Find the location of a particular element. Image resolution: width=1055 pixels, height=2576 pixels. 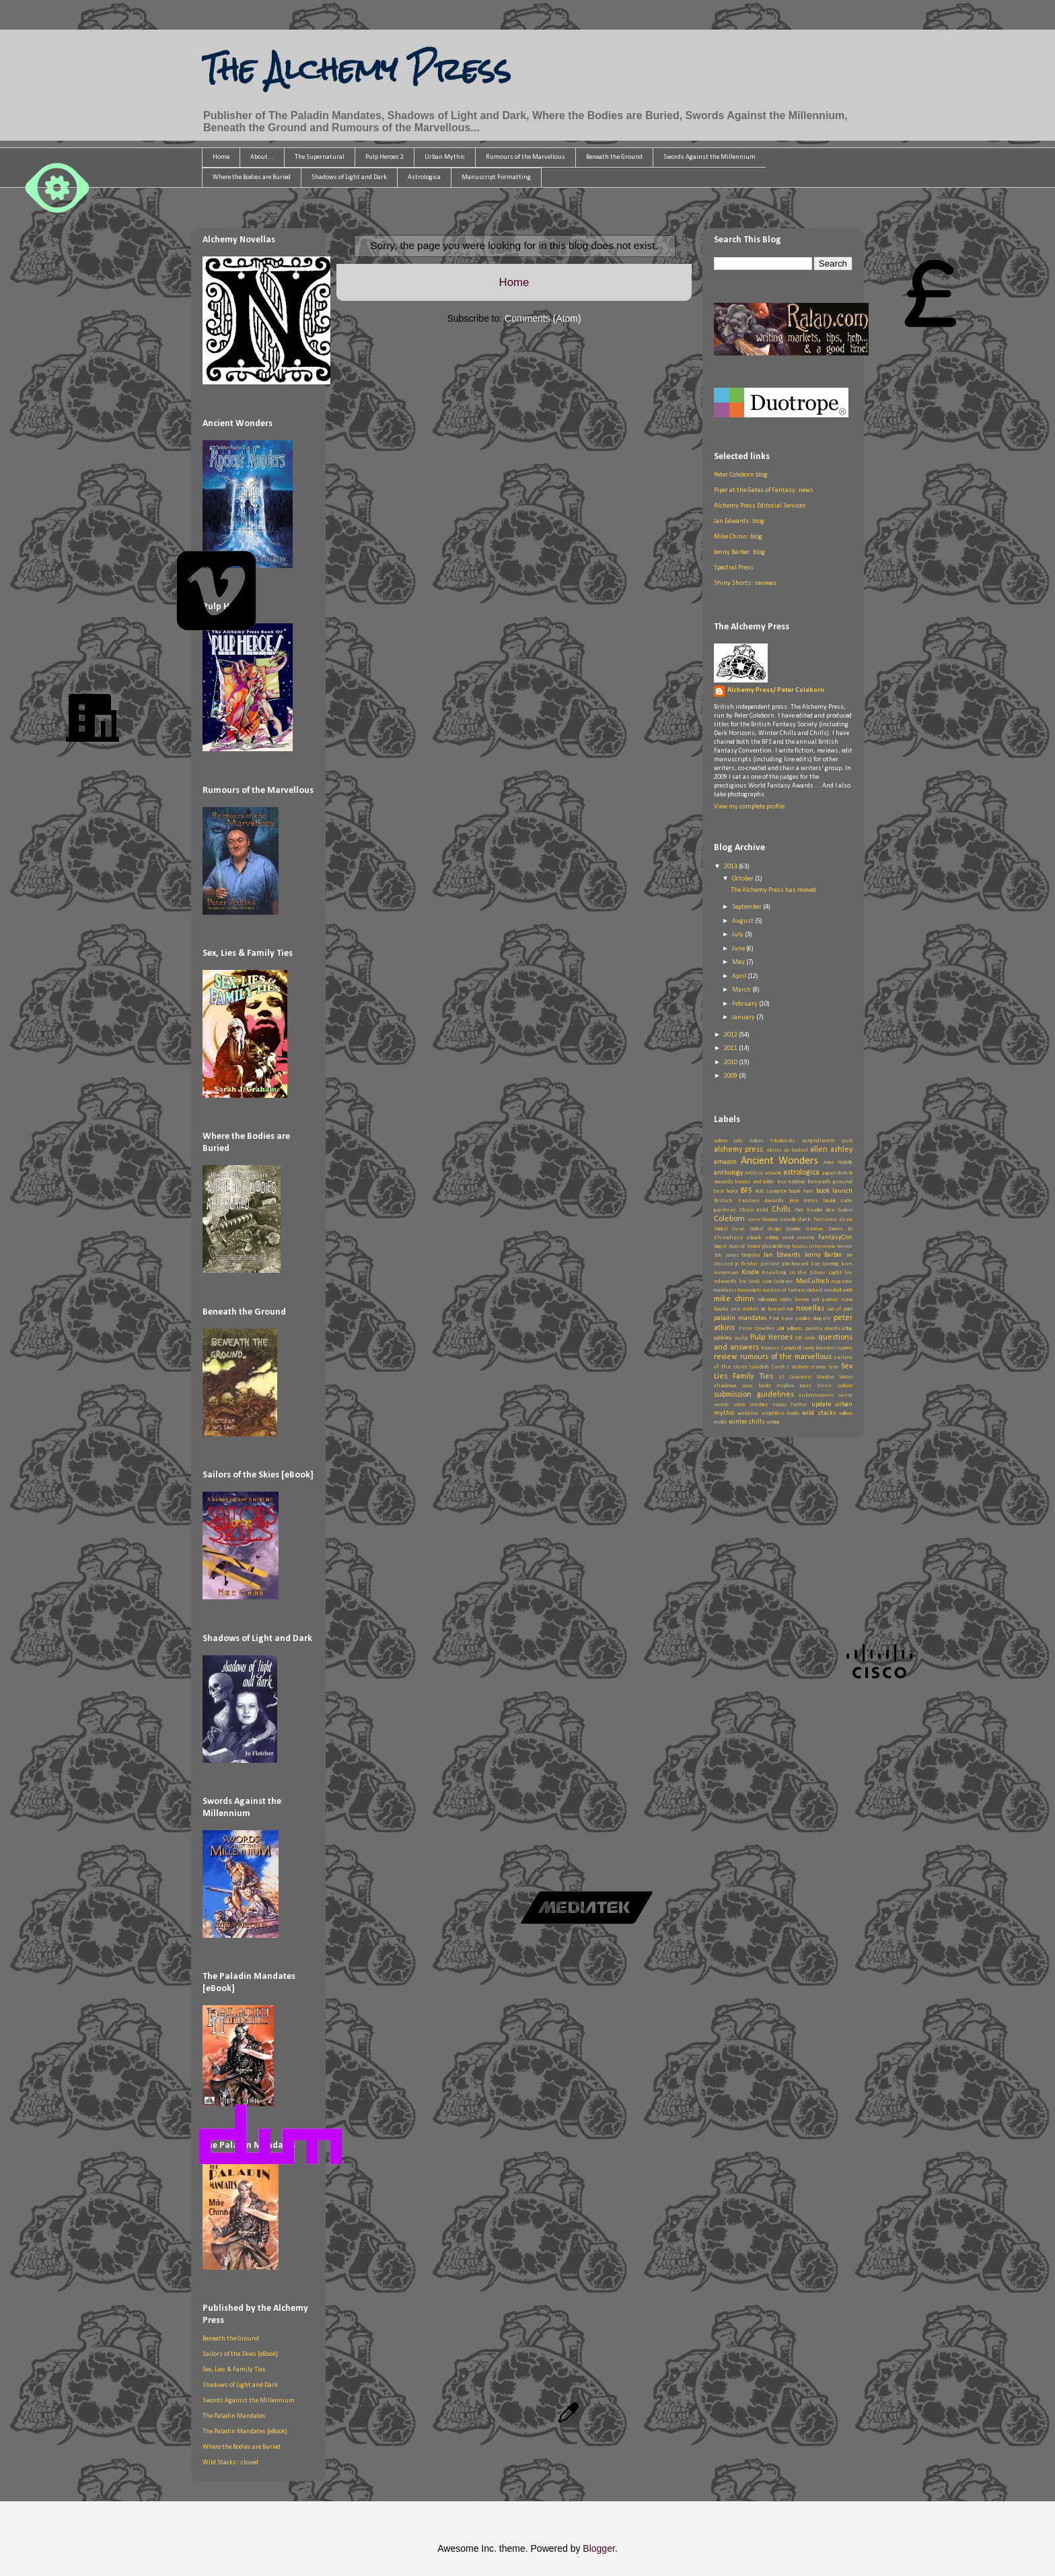

indicates british pound sterling currency is located at coordinates (931, 292).